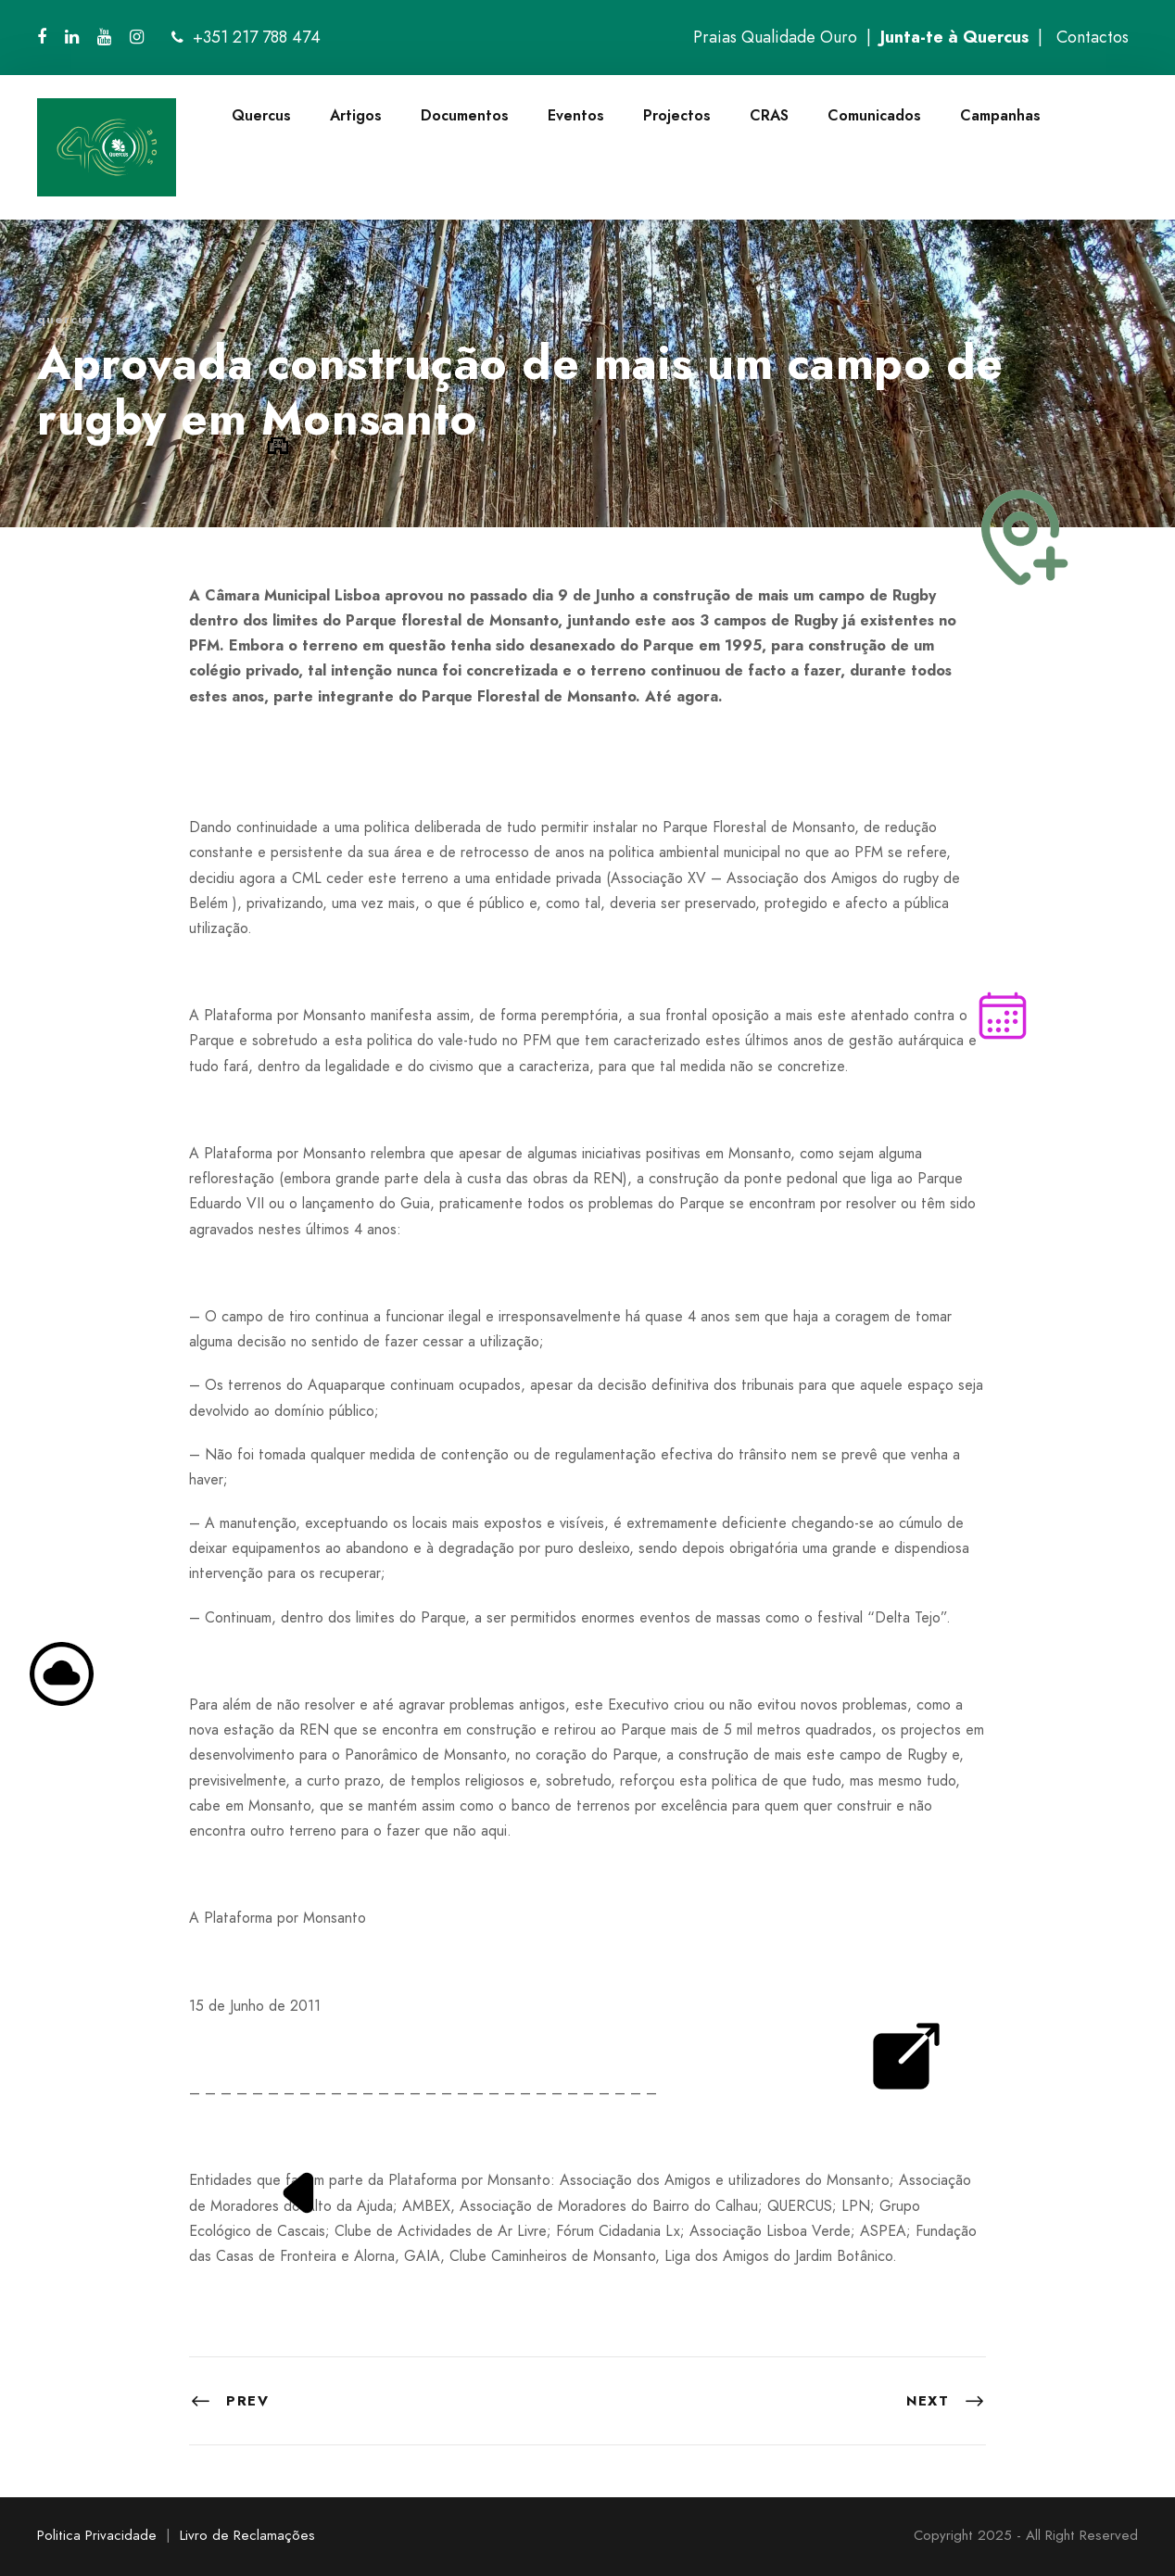  What do you see at coordinates (301, 2192) in the screenshot?
I see `go back to the previous screen` at bounding box center [301, 2192].